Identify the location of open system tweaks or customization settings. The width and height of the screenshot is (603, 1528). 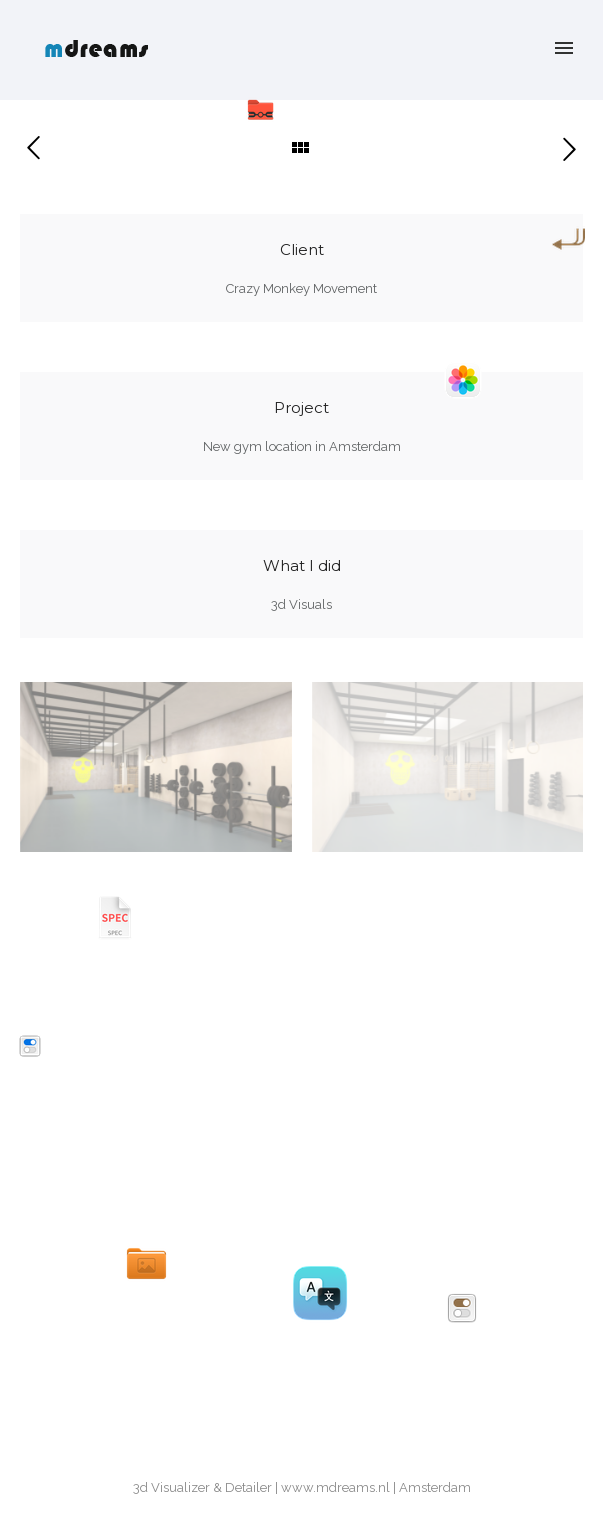
(30, 1046).